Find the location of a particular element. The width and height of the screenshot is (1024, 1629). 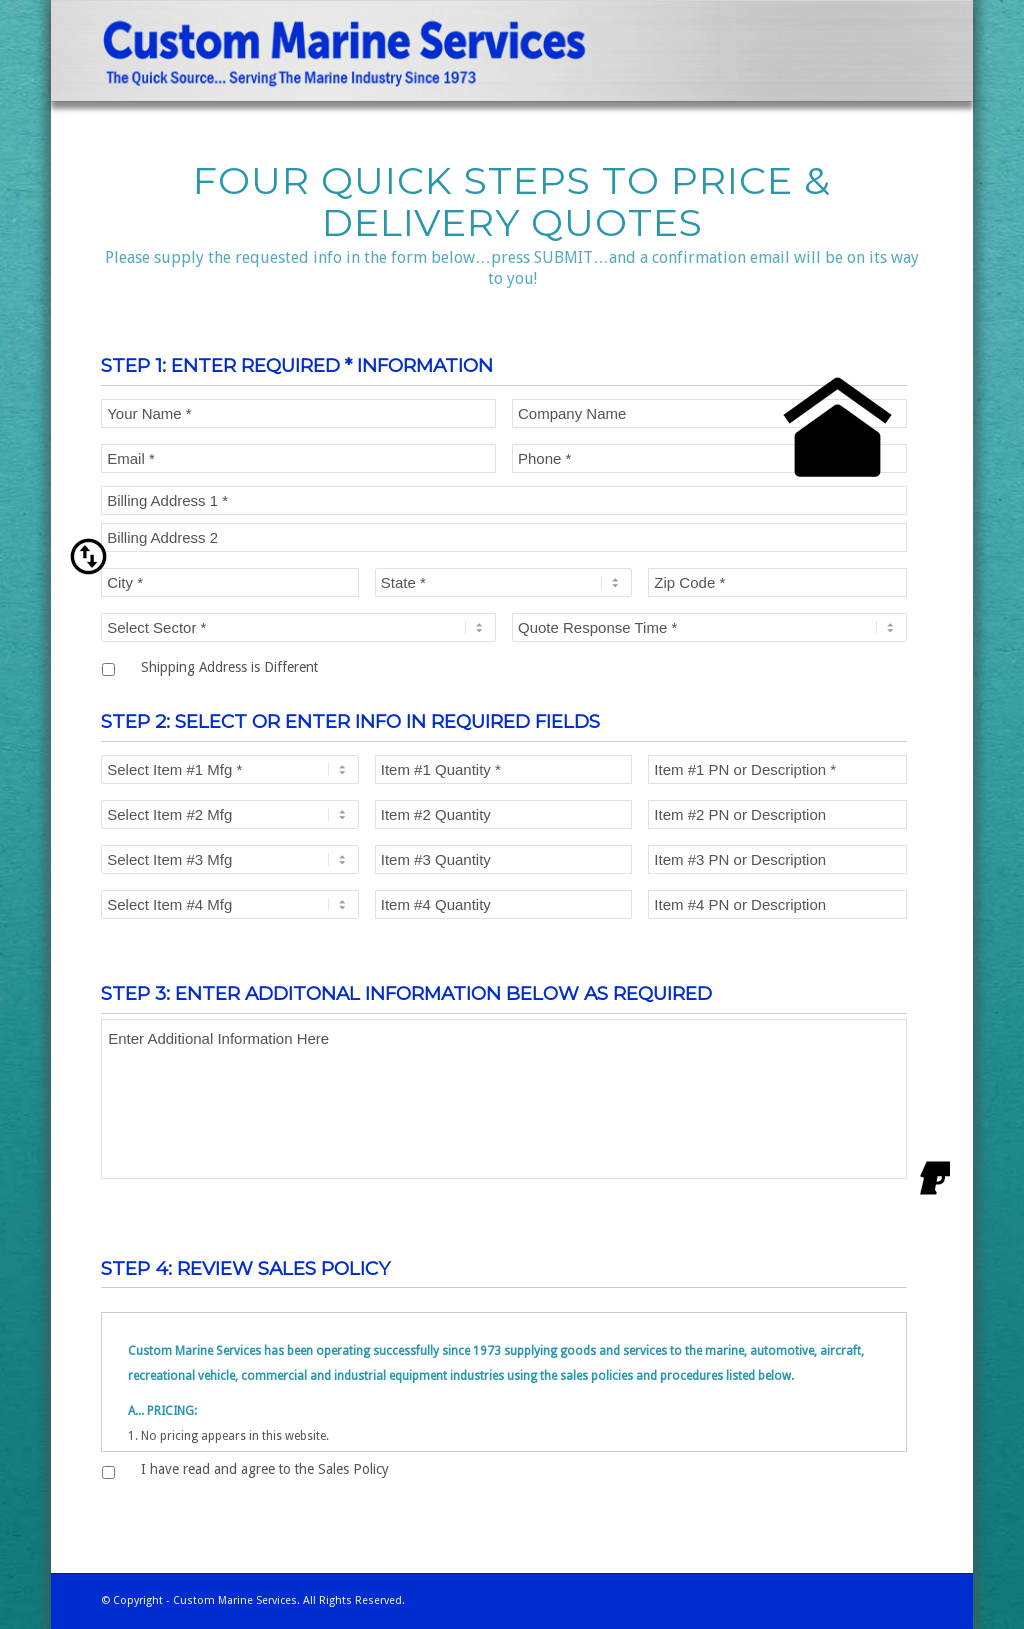

navigate to home screen is located at coordinates (837, 428).